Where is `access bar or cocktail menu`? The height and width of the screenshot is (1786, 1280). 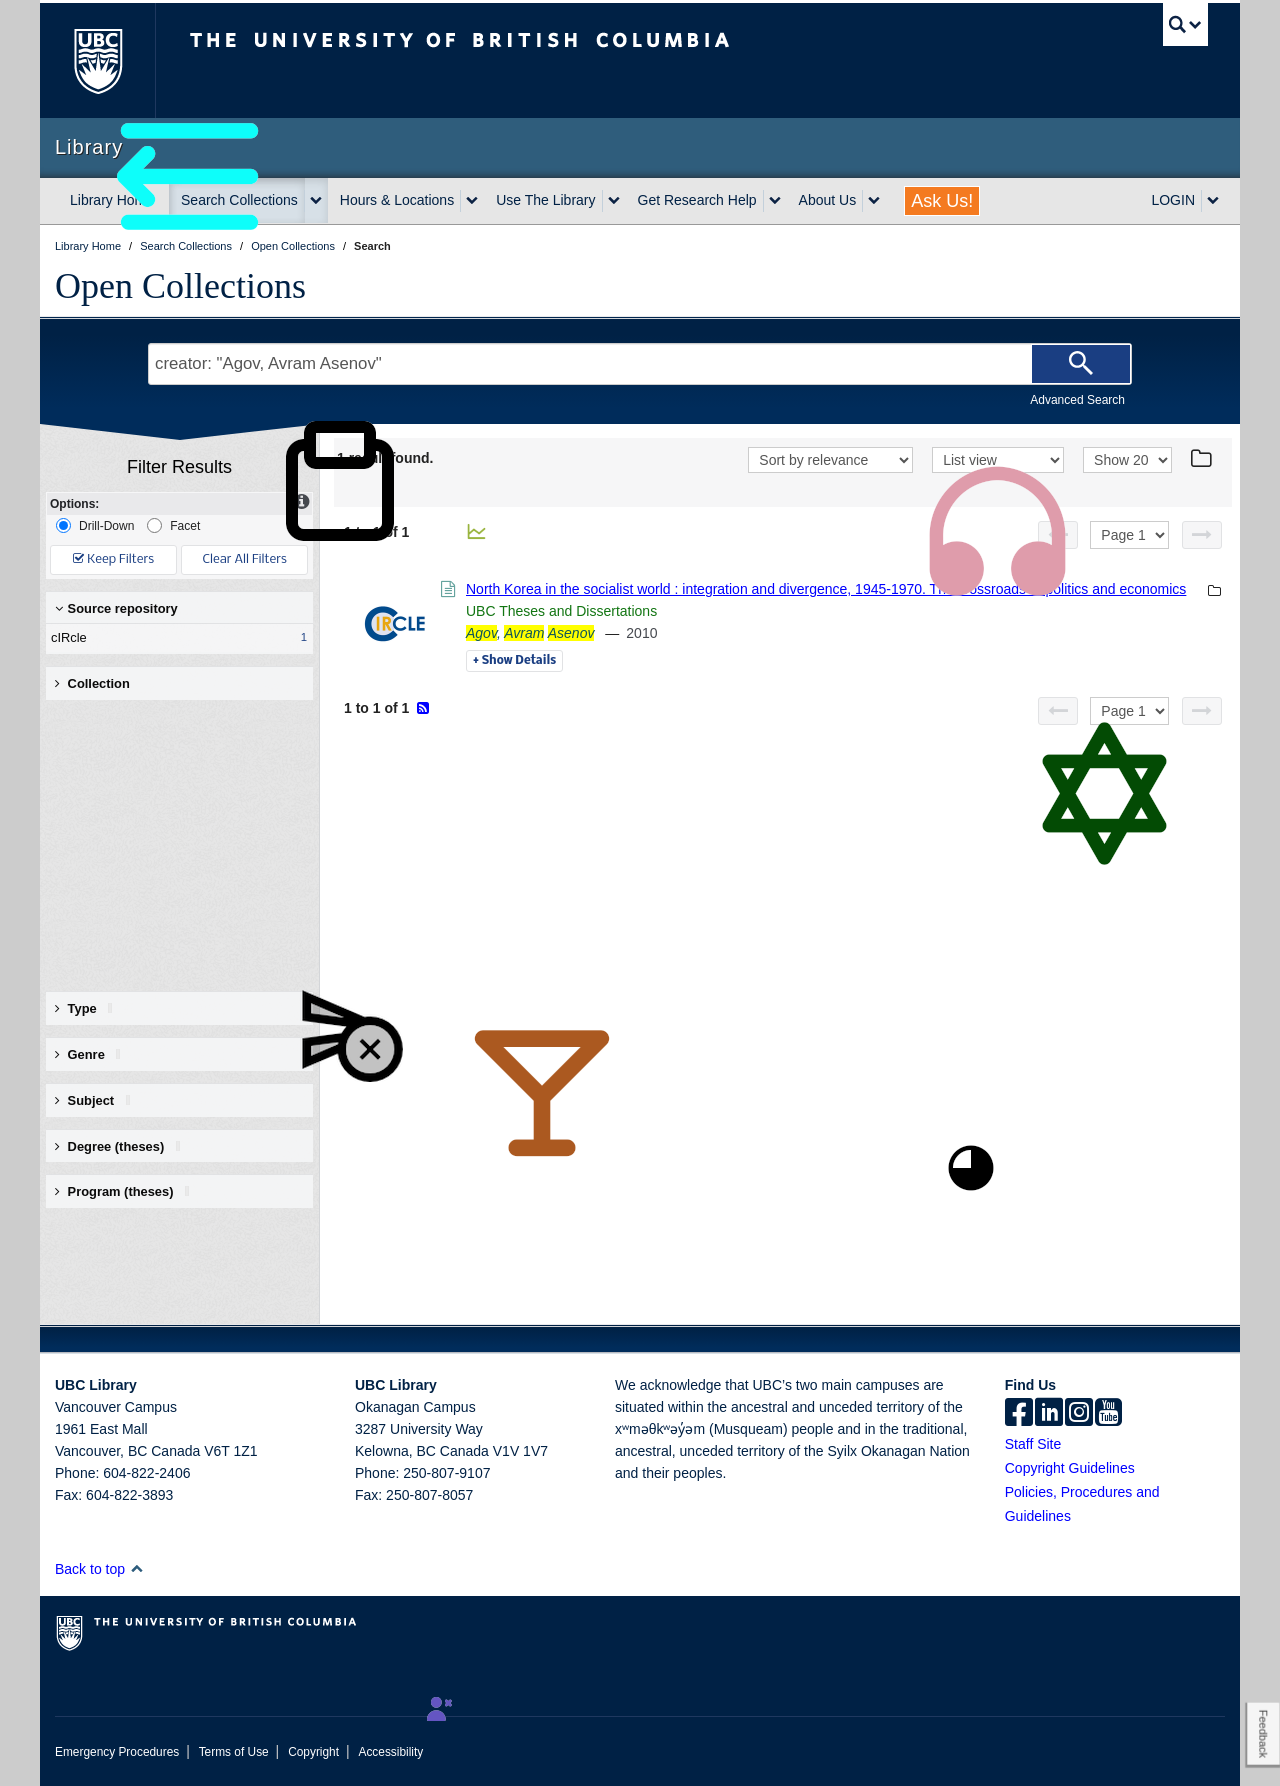
access bar or cocktail menu is located at coordinates (542, 1089).